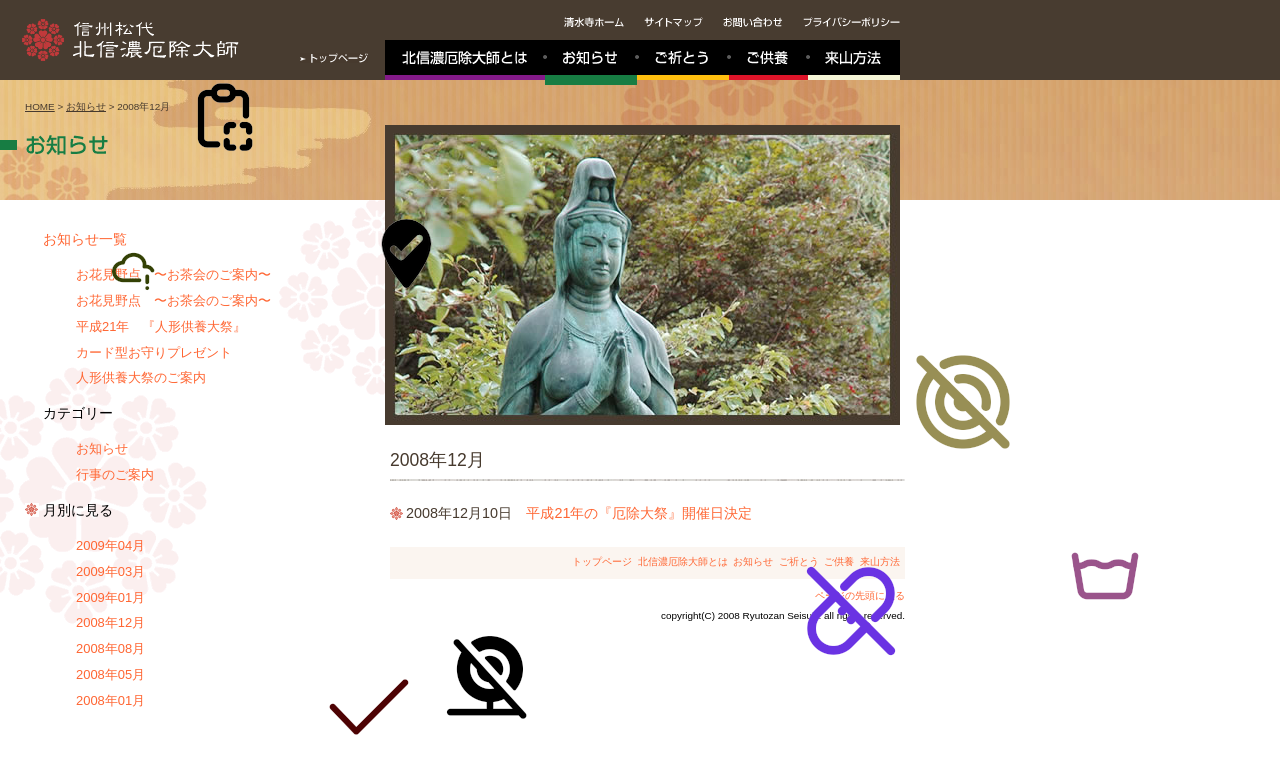 Image resolution: width=1280 pixels, height=765 pixels. I want to click on wash or laundry care instructions, so click(1105, 576).